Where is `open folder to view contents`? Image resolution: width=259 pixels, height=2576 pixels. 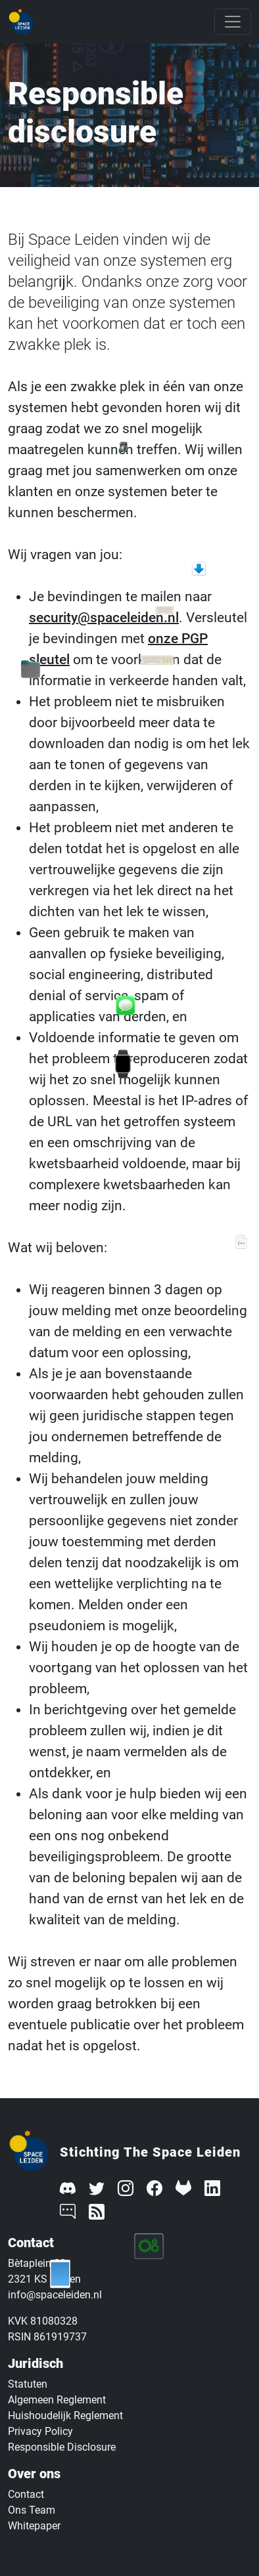 open folder to view contents is located at coordinates (30, 669).